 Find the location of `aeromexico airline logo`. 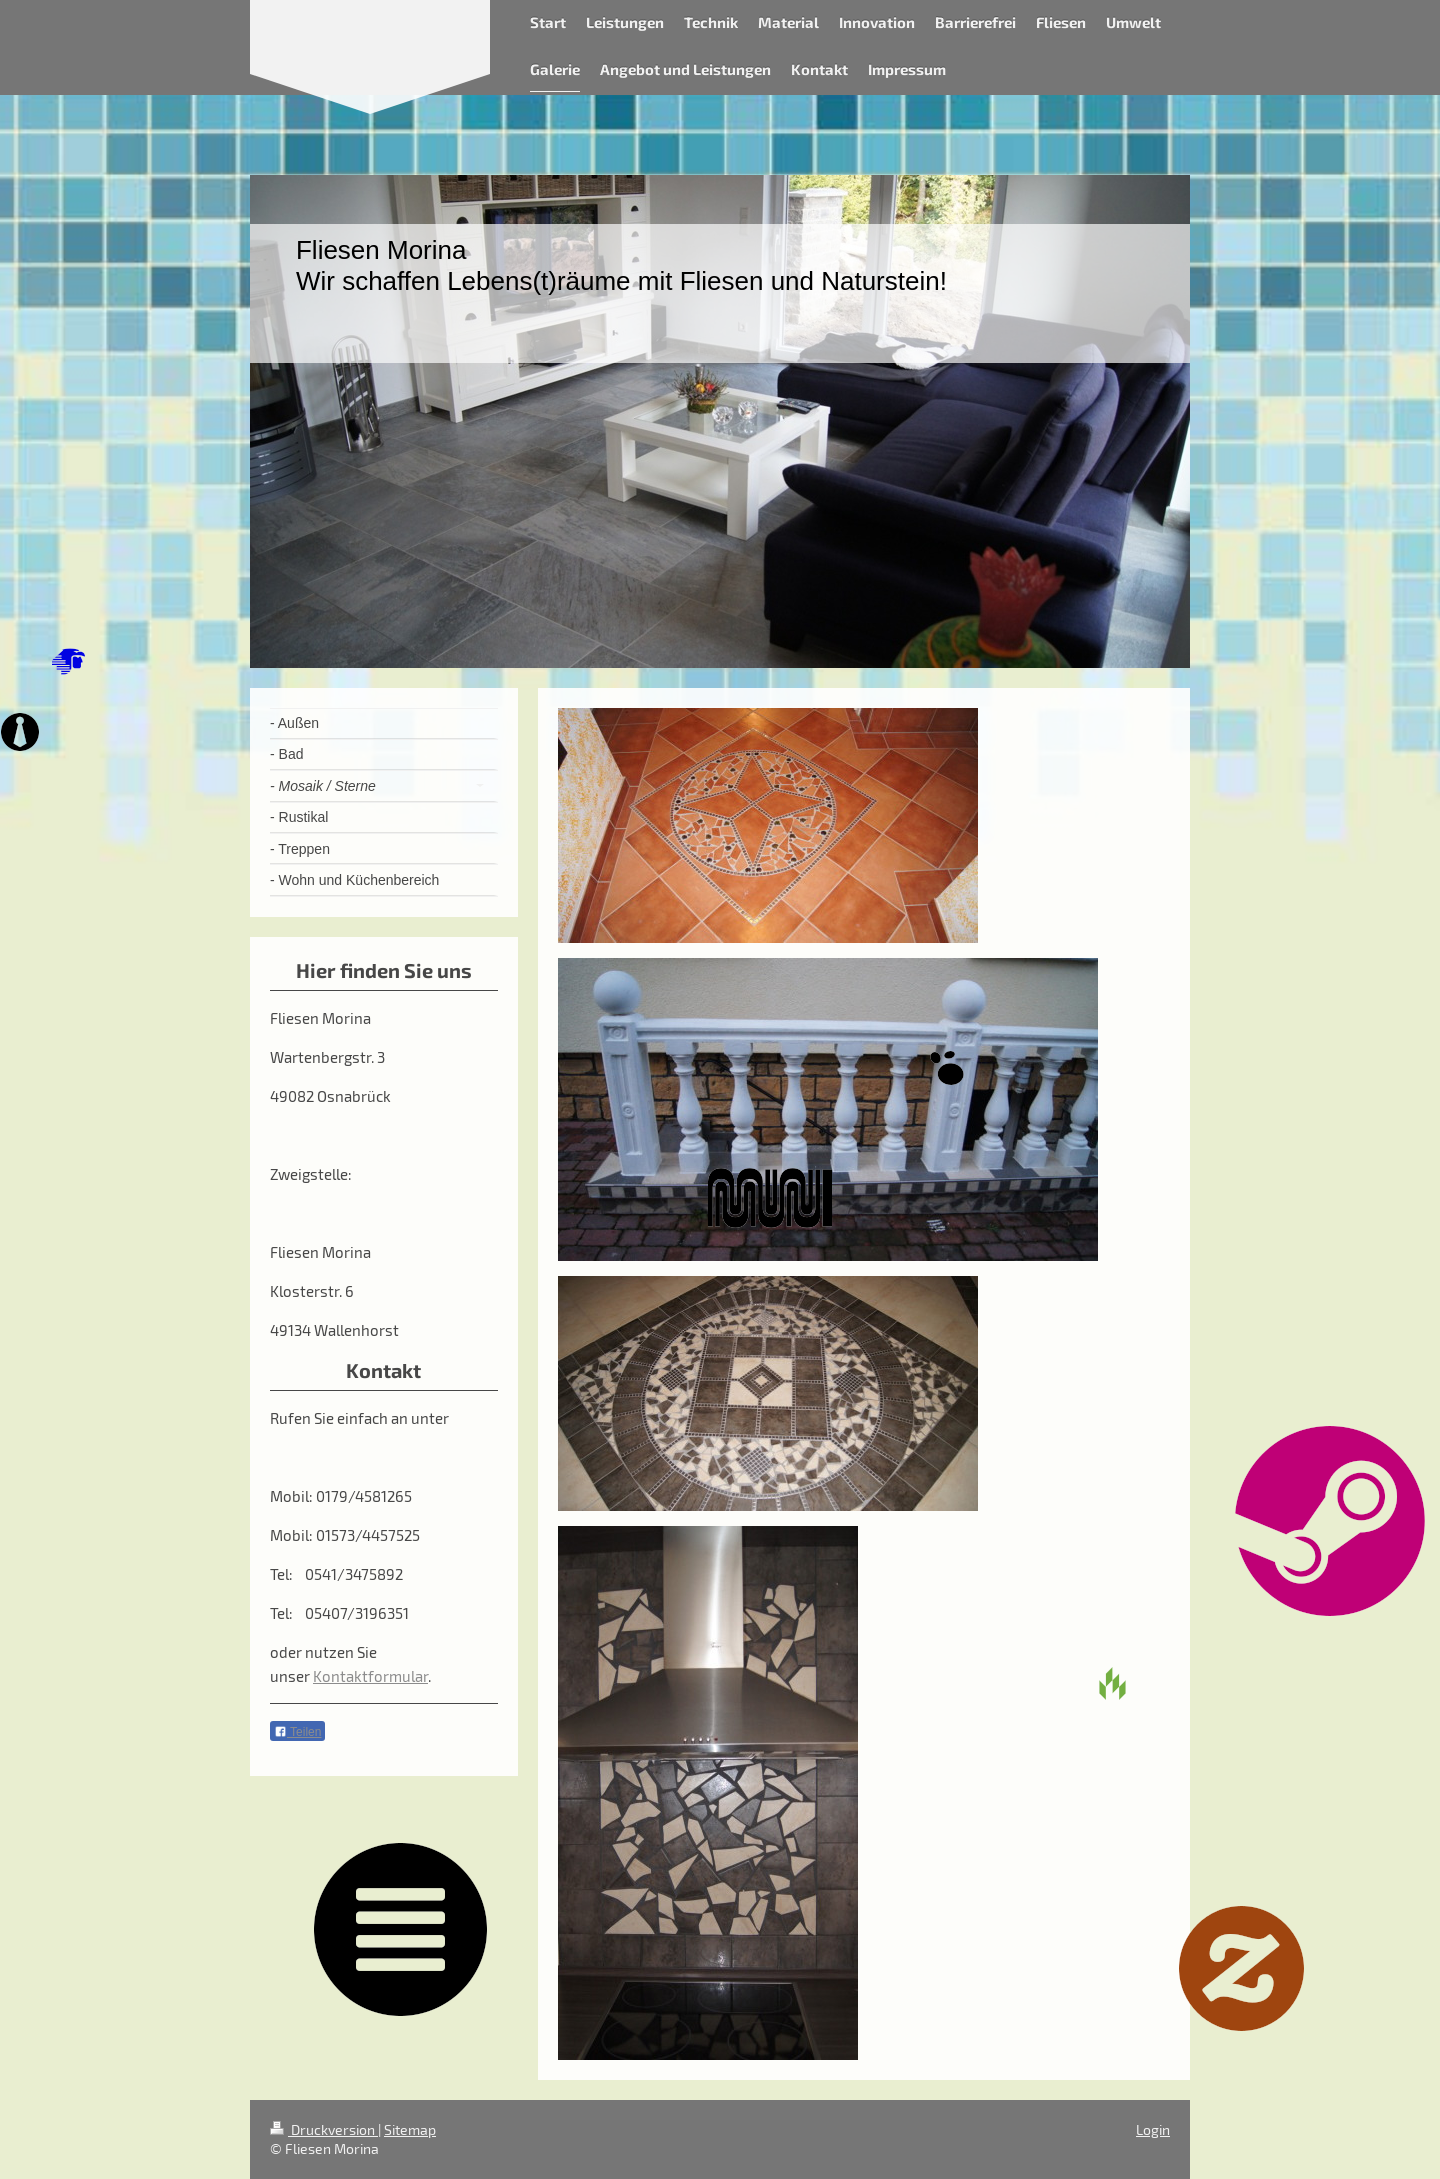

aeromexico airline logo is located at coordinates (68, 661).